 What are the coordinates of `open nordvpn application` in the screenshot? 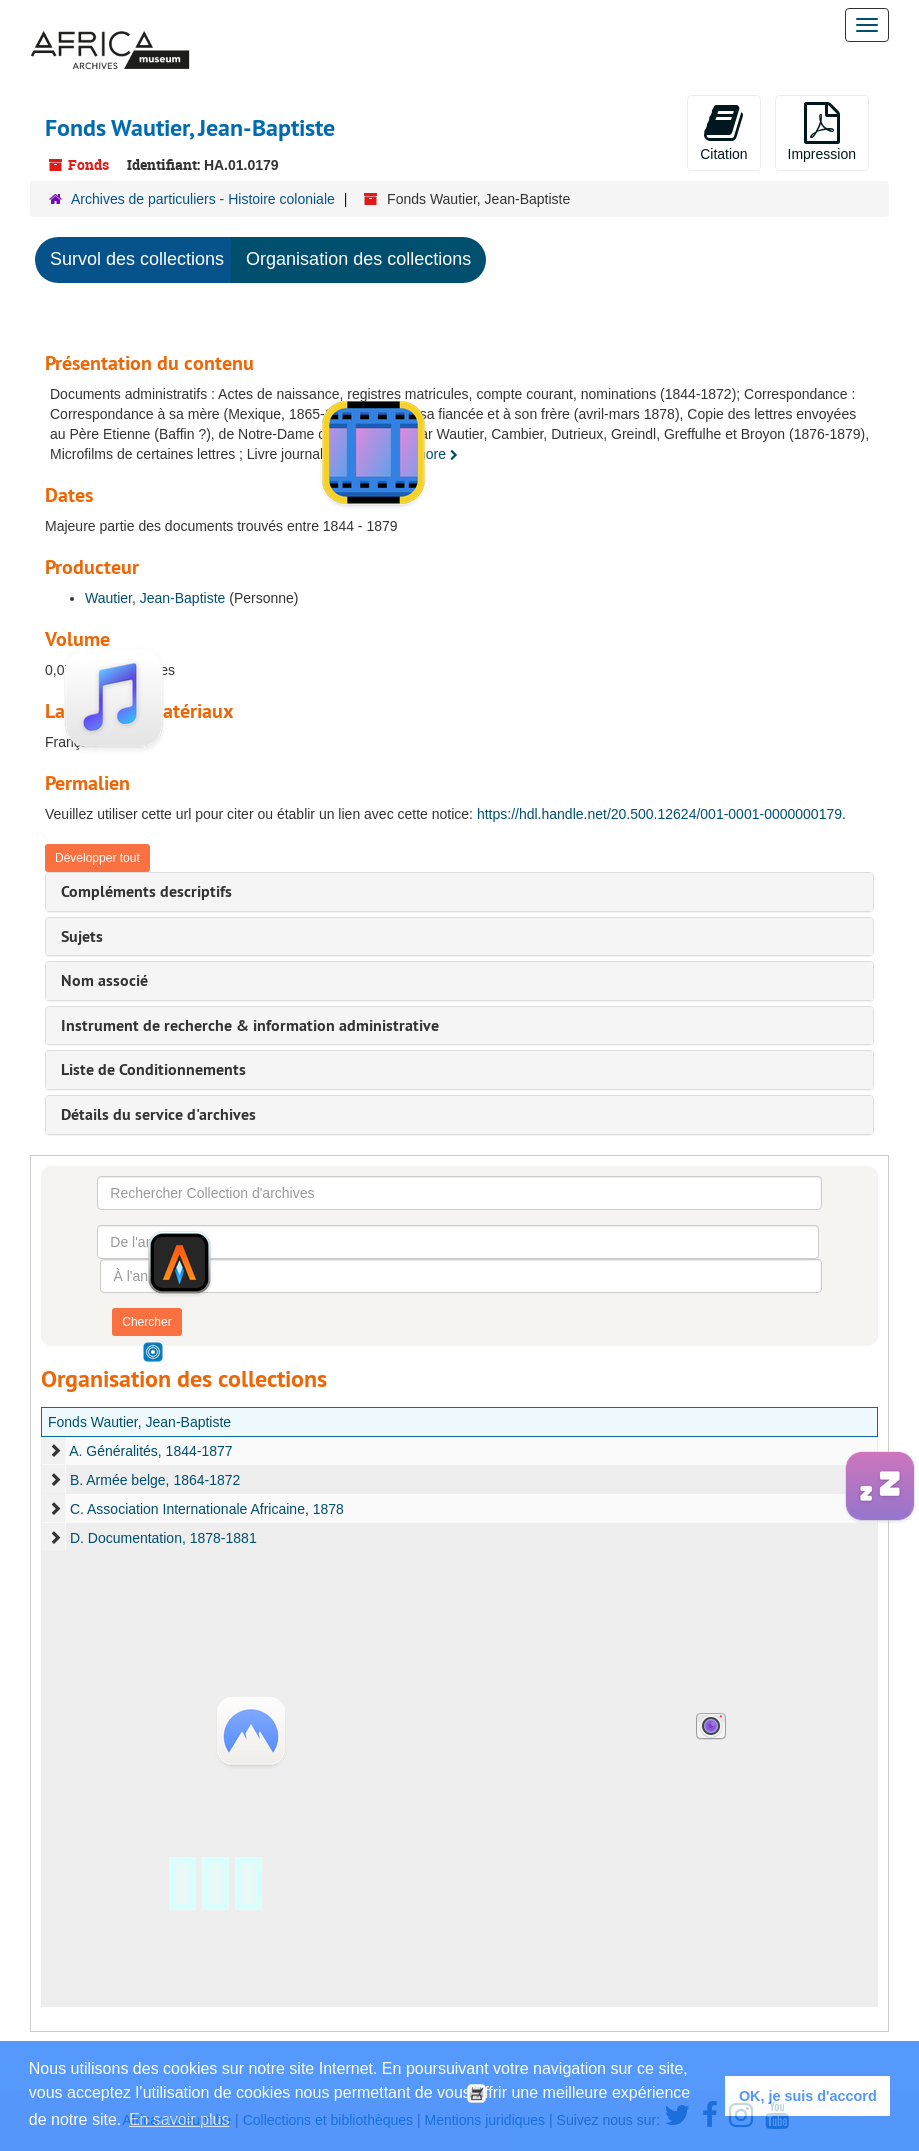 It's located at (251, 1731).